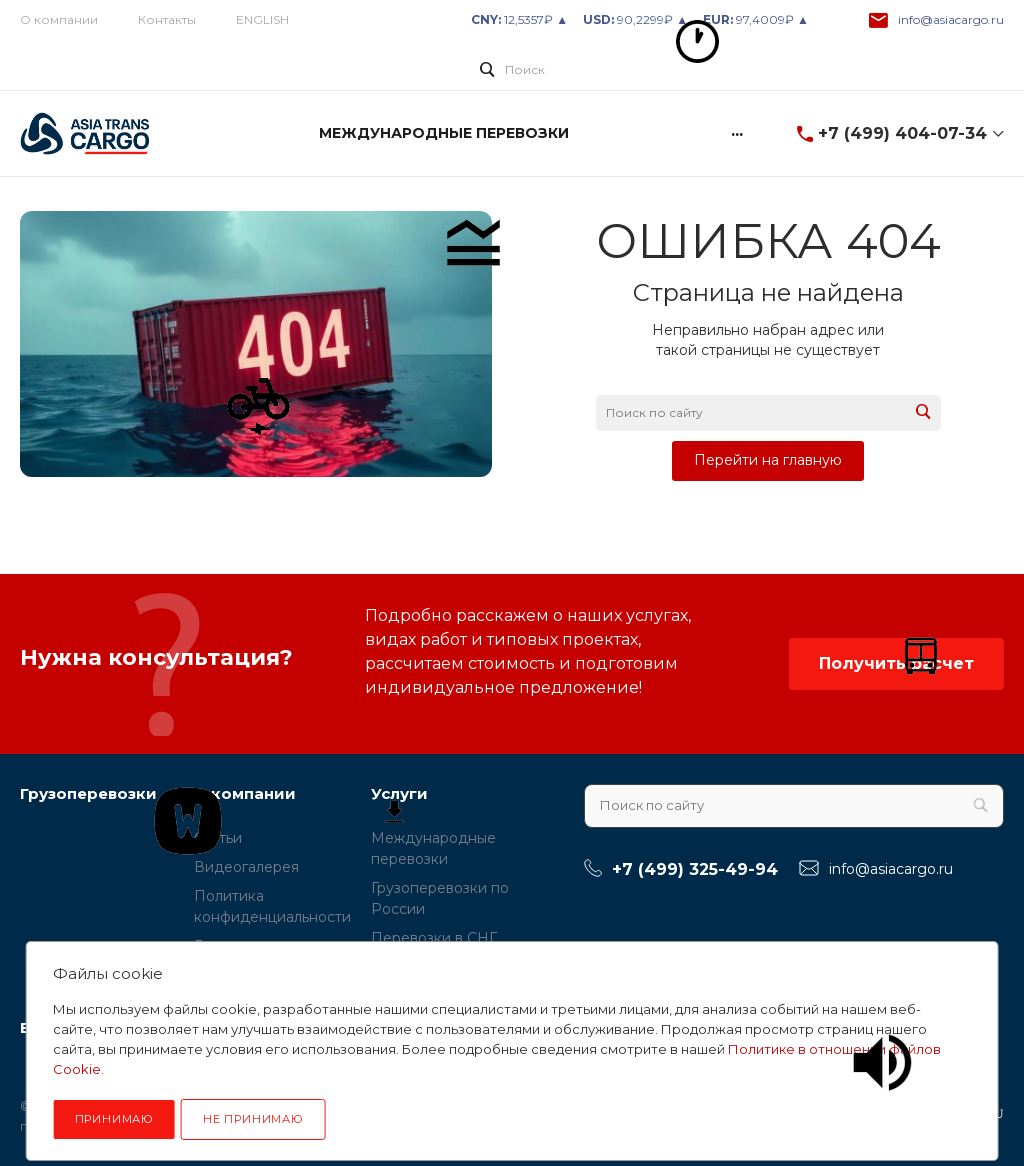  I want to click on view bus routes or schedules, so click(921, 656).